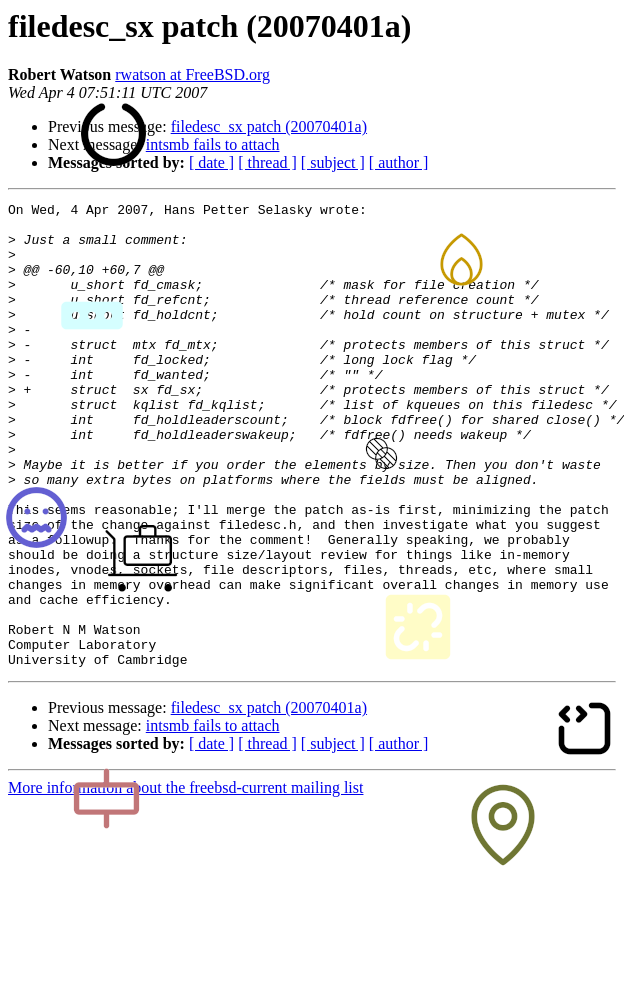  Describe the element at coordinates (461, 260) in the screenshot. I see `indicates trending or popular content` at that location.